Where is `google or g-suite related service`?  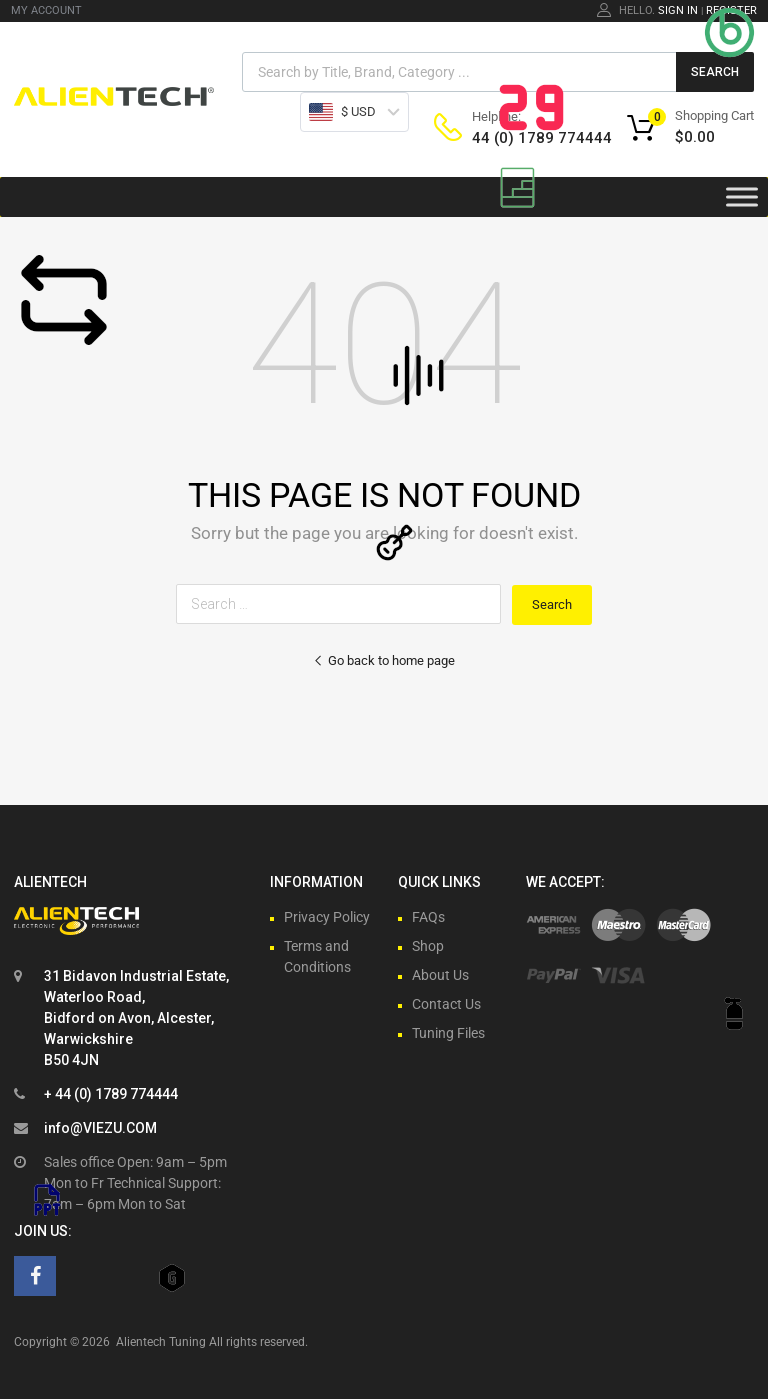
google or g-suite related service is located at coordinates (172, 1278).